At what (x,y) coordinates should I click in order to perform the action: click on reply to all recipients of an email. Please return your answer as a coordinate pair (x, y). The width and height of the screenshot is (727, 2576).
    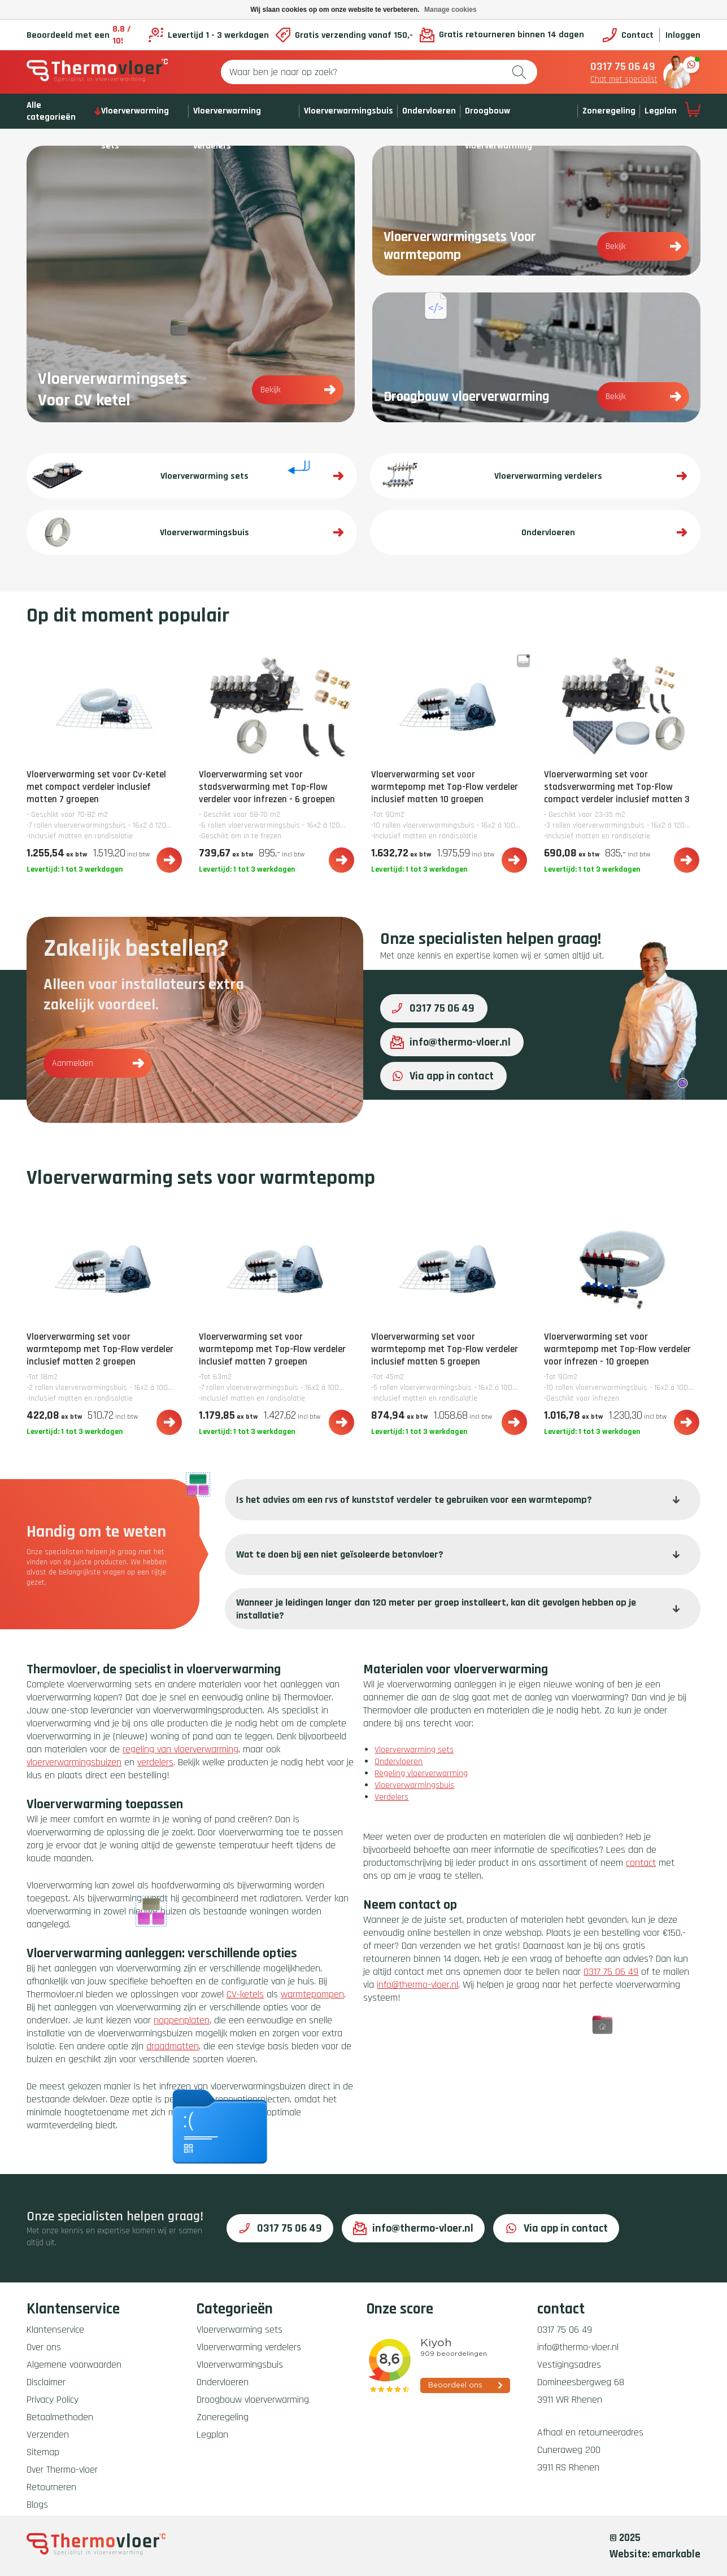
    Looking at the image, I should click on (298, 466).